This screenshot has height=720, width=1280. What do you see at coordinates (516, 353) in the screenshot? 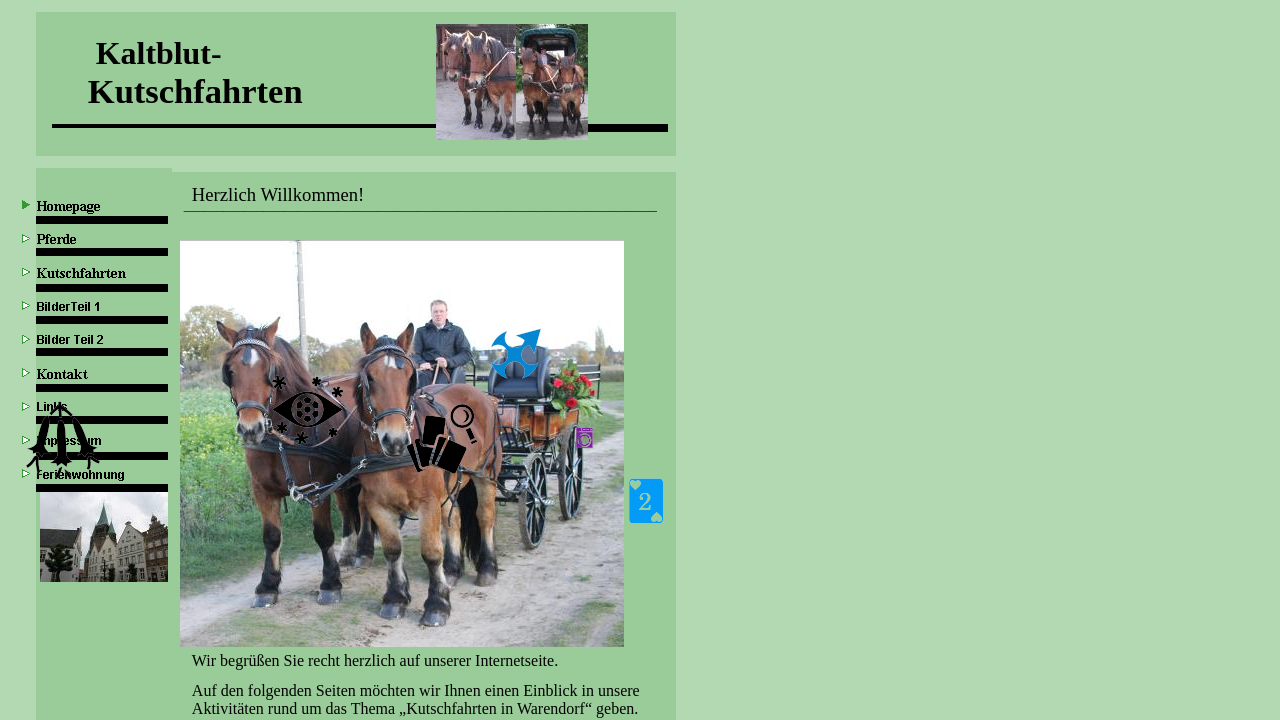
I see `select shuriken weapon in game inventory` at bounding box center [516, 353].